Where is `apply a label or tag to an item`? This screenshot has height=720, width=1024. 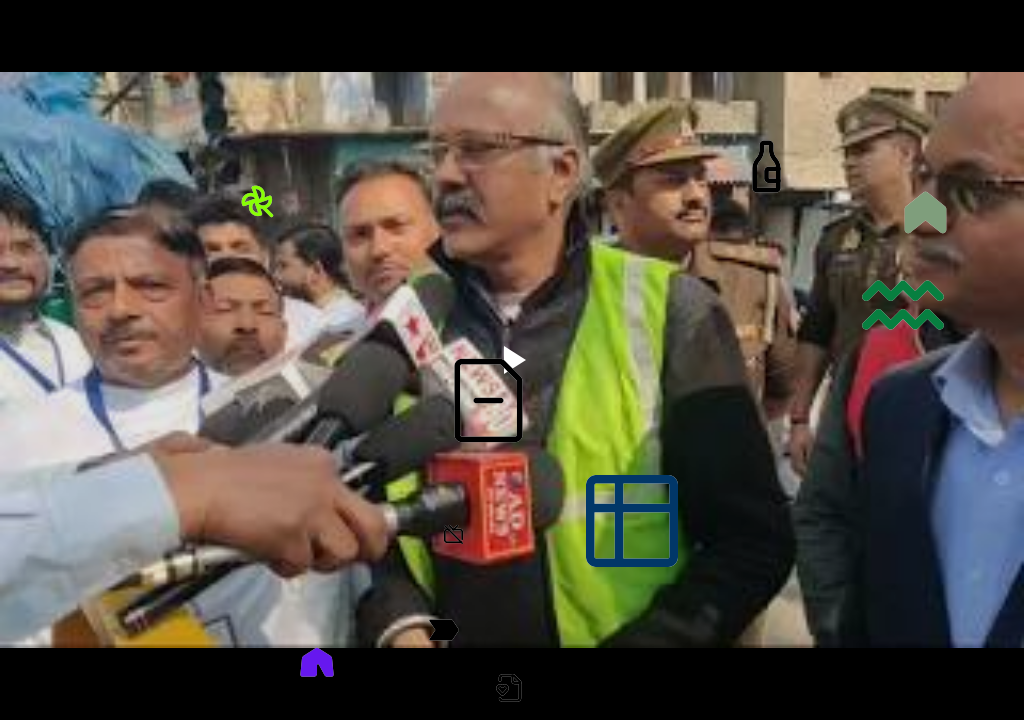
apply a label or tag to an item is located at coordinates (443, 630).